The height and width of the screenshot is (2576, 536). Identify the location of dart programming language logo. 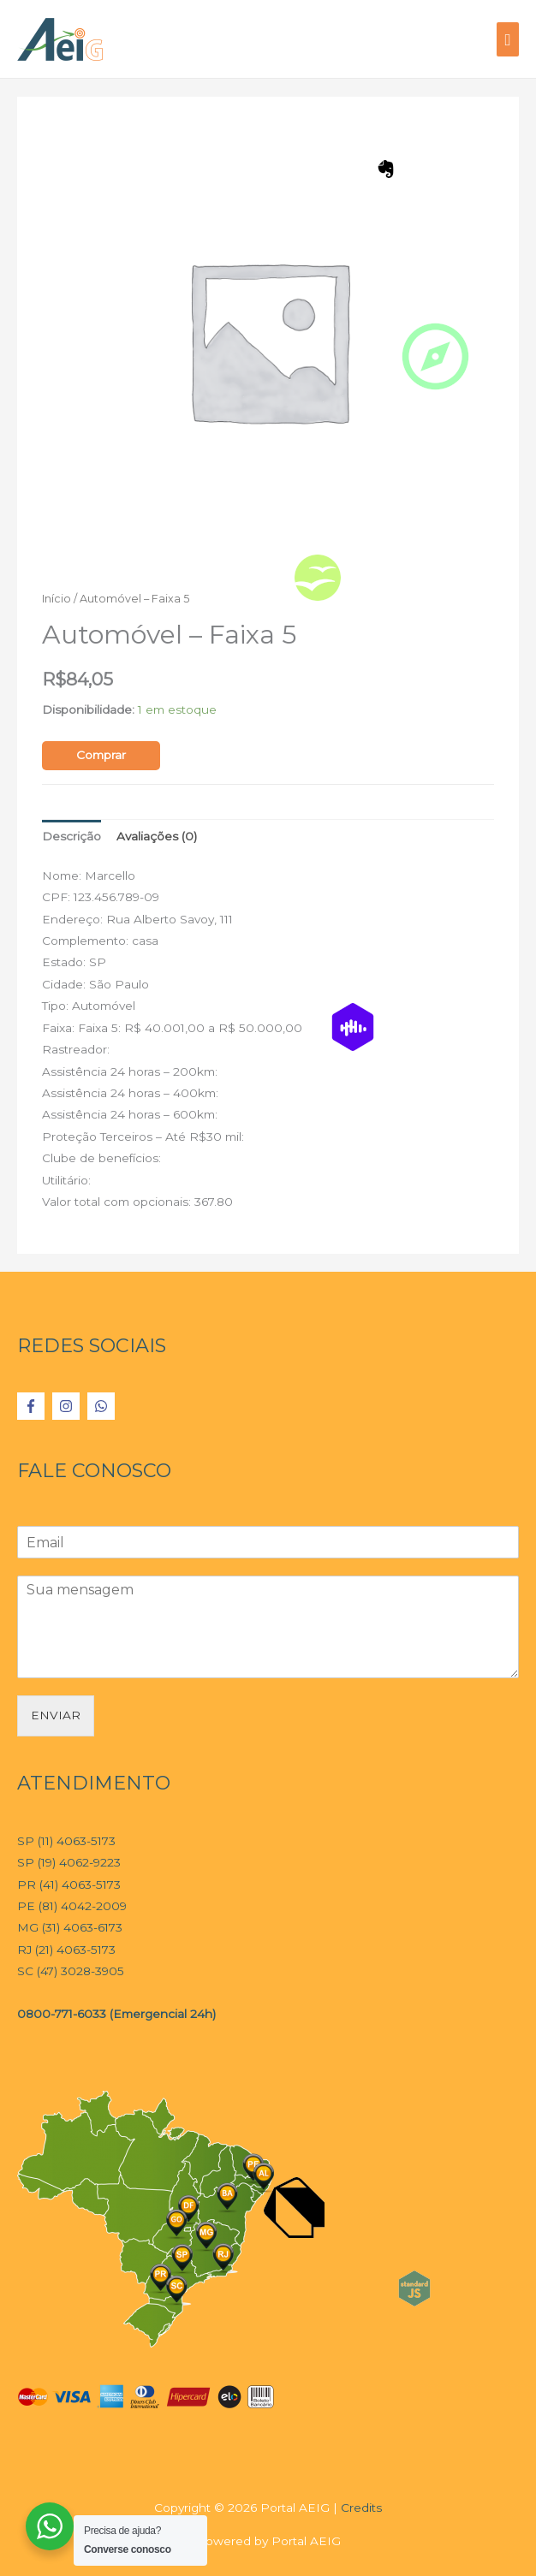
(294, 2207).